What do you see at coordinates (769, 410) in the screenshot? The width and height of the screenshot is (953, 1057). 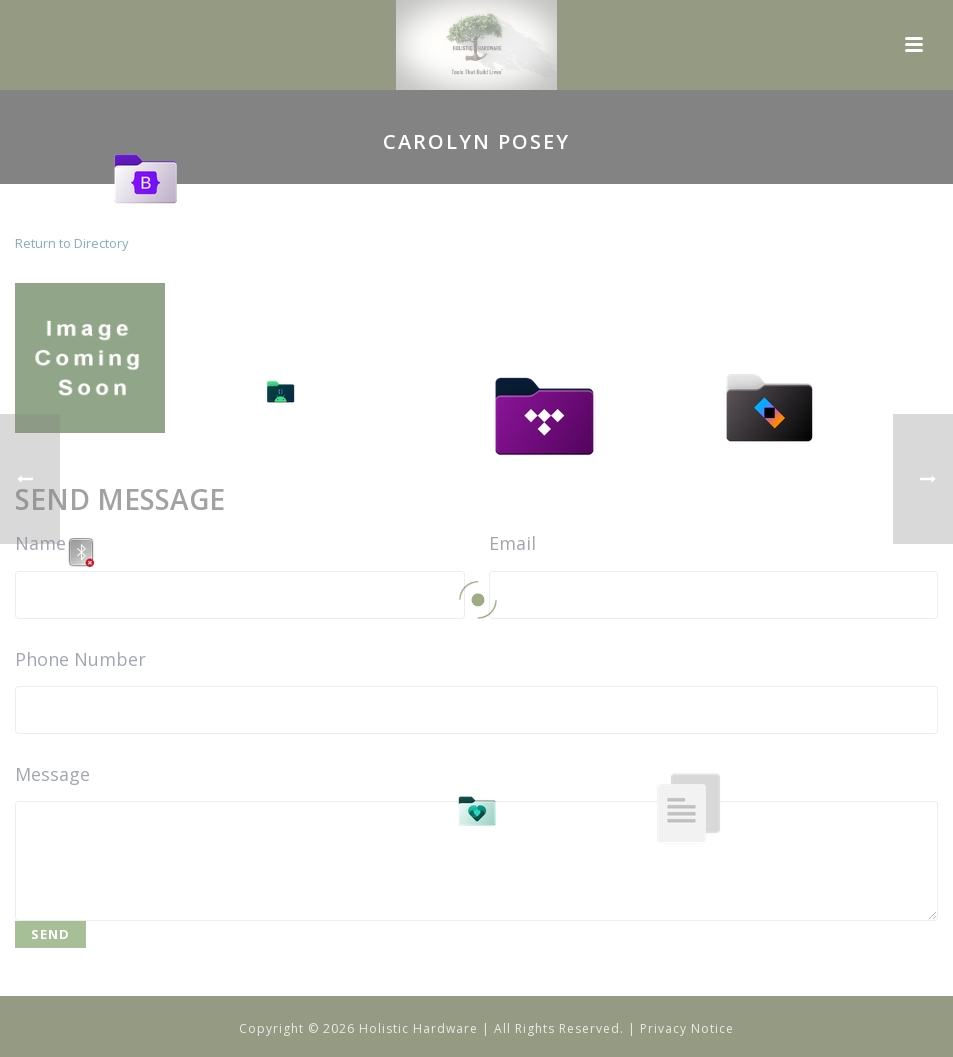 I see `folder containing JetBrains Ktor project files` at bounding box center [769, 410].